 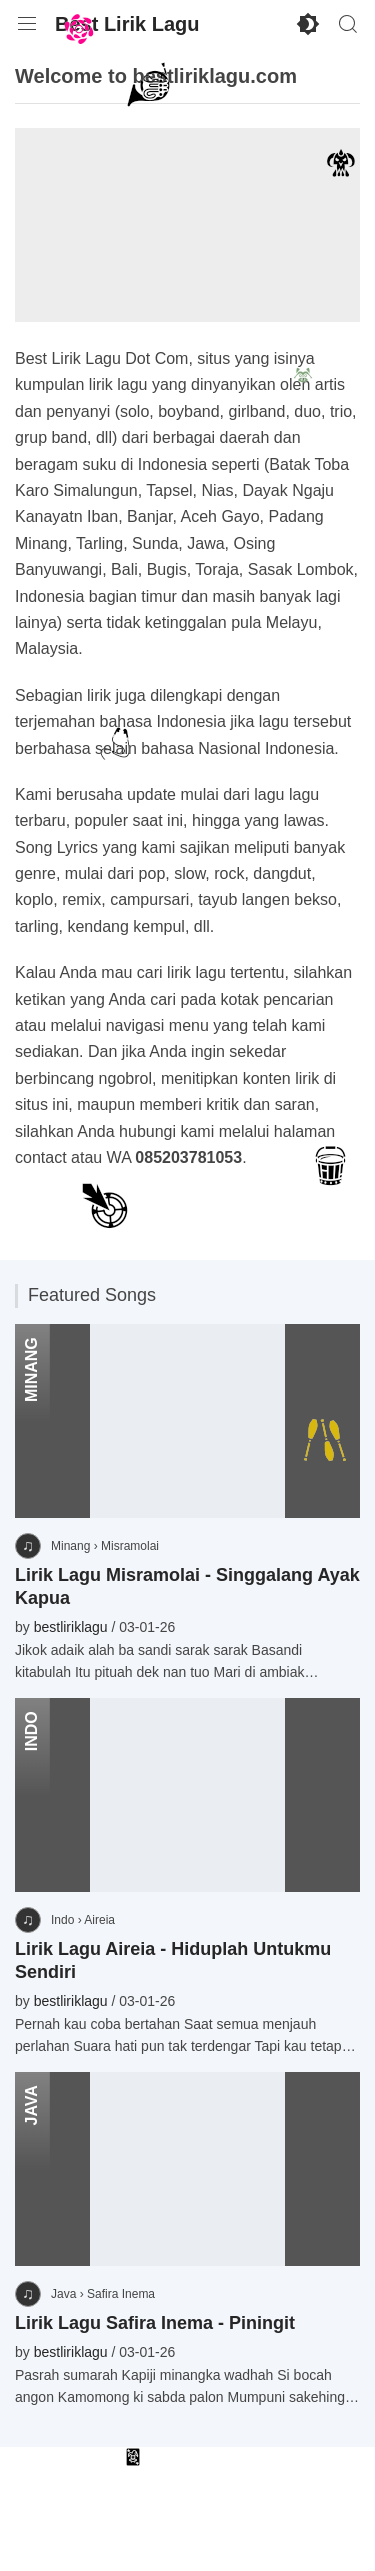 What do you see at coordinates (105, 1206) in the screenshot?
I see `aim or target an objective` at bounding box center [105, 1206].